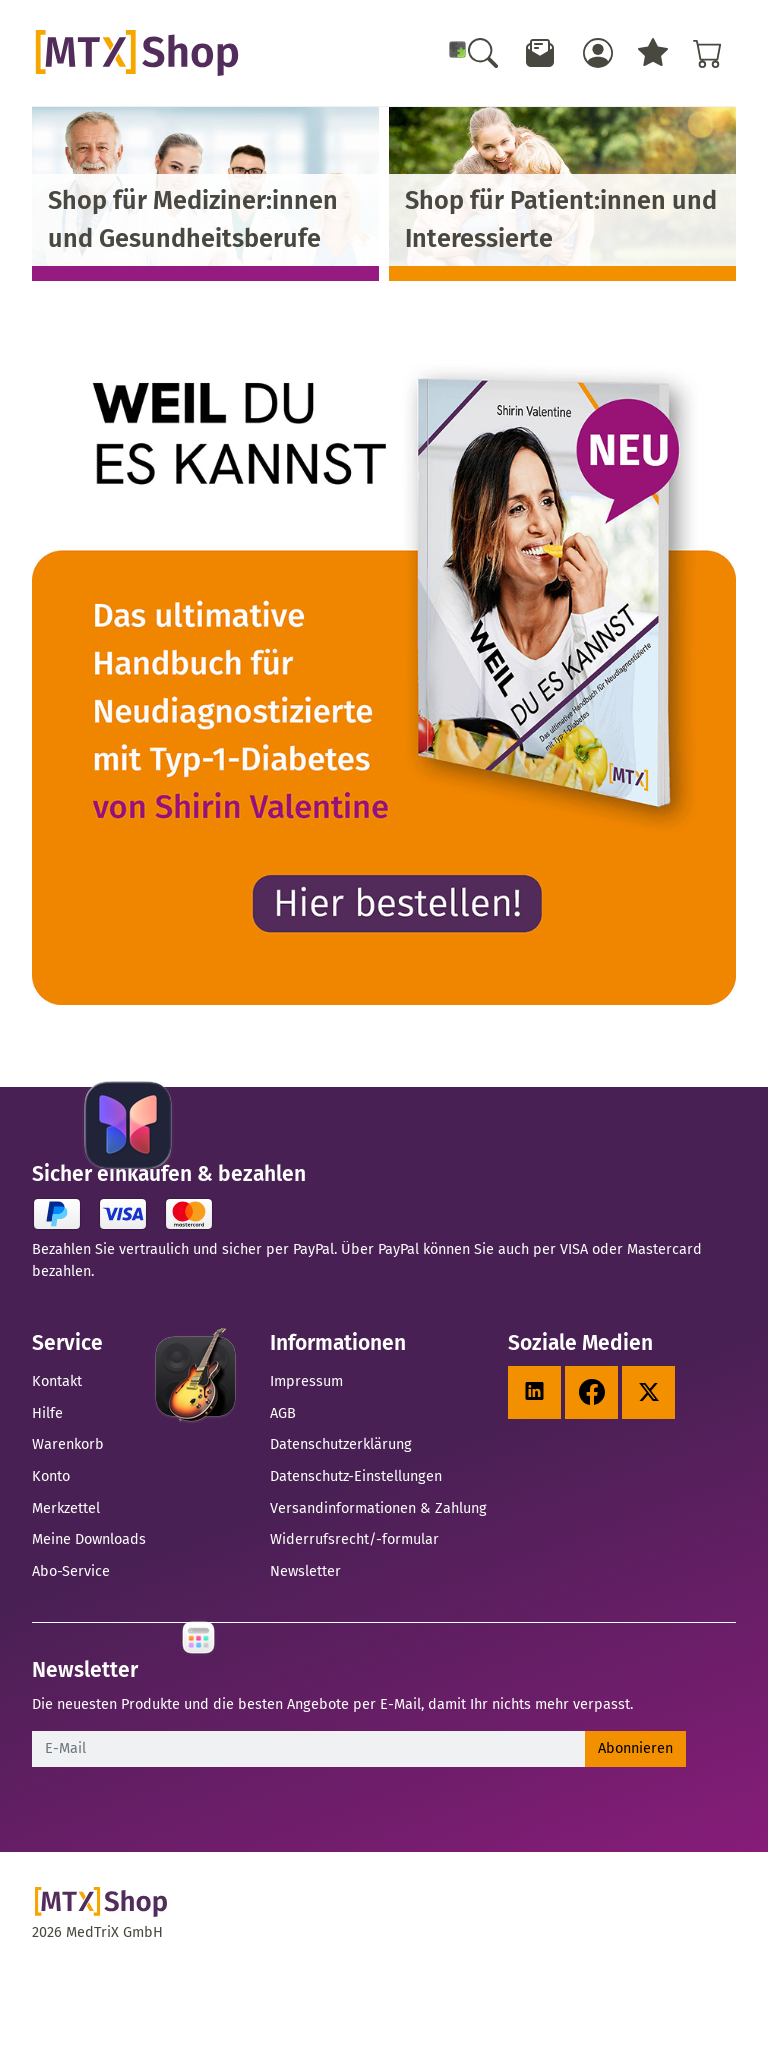  Describe the element at coordinates (128, 1125) in the screenshot. I see `open the journal app` at that location.